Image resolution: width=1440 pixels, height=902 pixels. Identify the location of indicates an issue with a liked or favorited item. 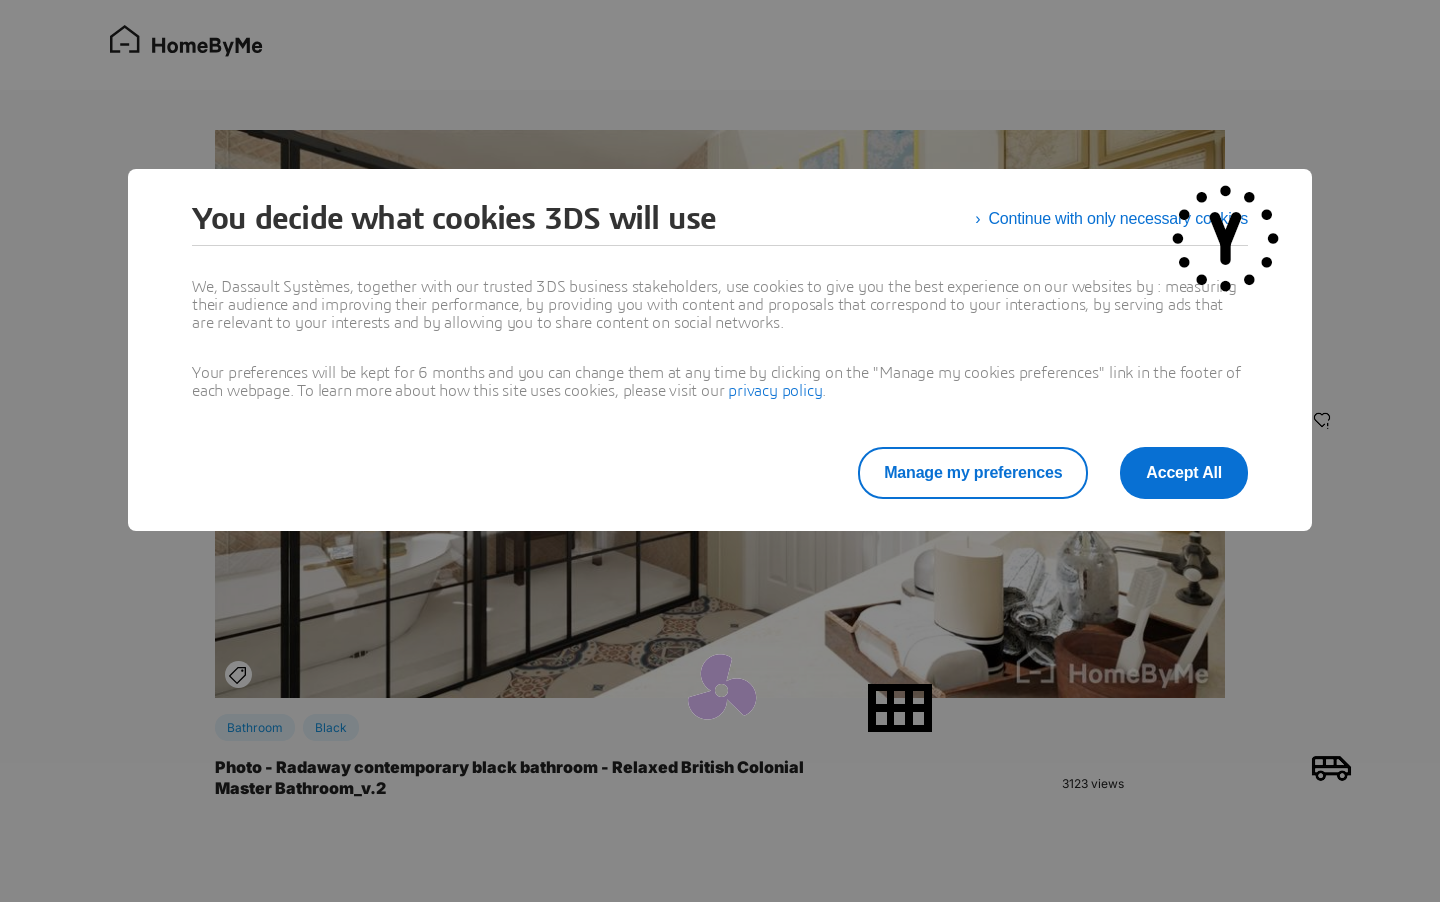
(1322, 420).